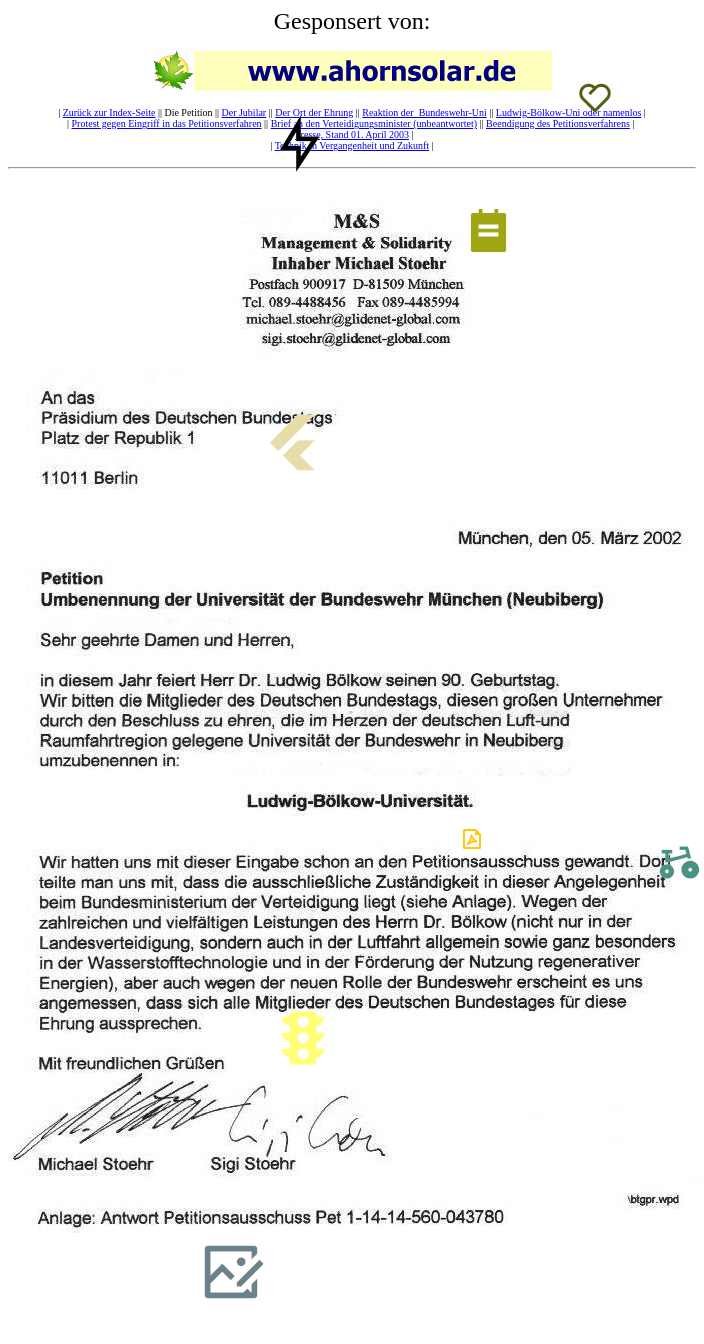 The image size is (704, 1344). Describe the element at coordinates (303, 1038) in the screenshot. I see `view traffic conditions` at that location.